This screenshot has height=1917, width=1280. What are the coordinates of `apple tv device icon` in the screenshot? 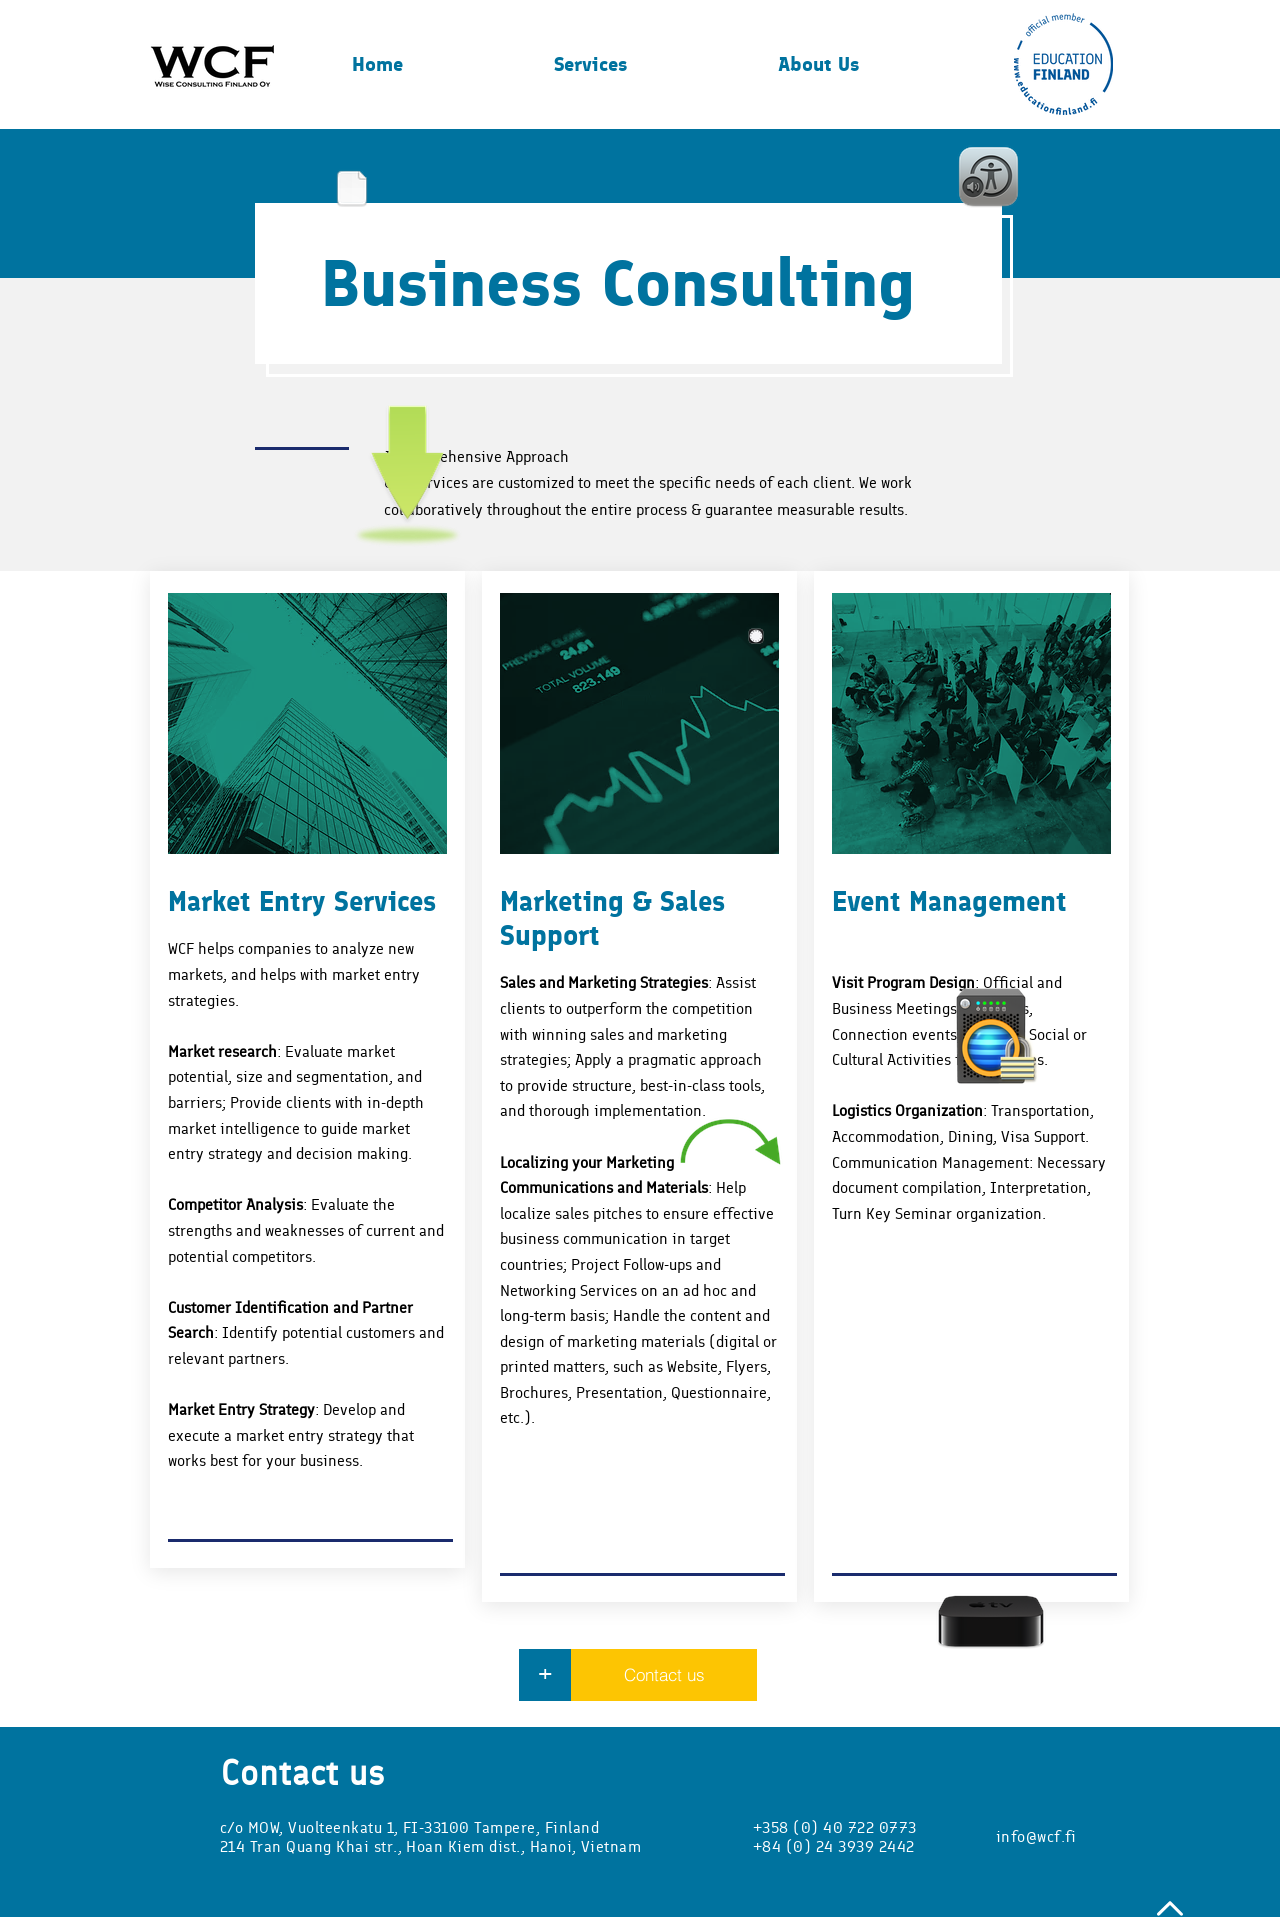 It's located at (991, 1605).